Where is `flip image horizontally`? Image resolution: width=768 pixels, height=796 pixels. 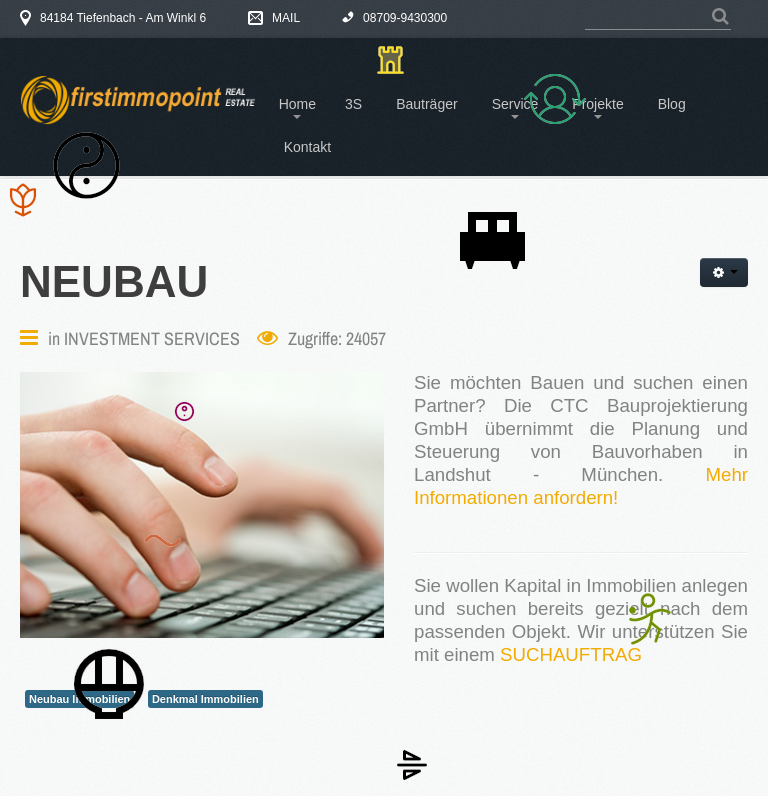 flip image horizontally is located at coordinates (412, 765).